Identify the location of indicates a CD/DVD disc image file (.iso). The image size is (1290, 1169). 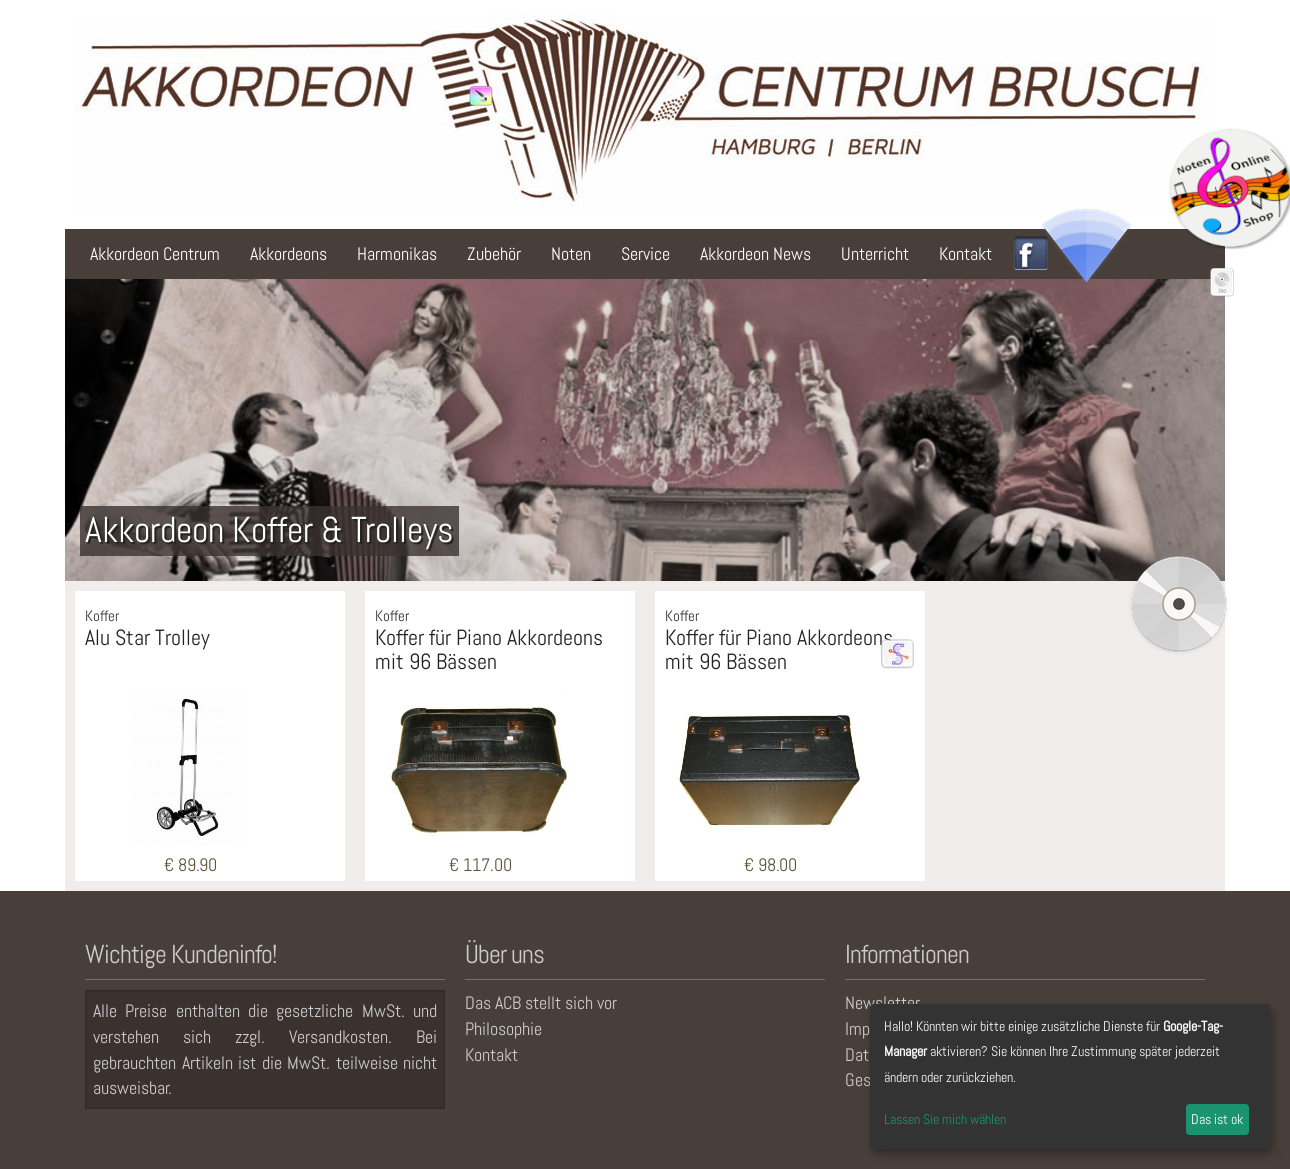
(1222, 282).